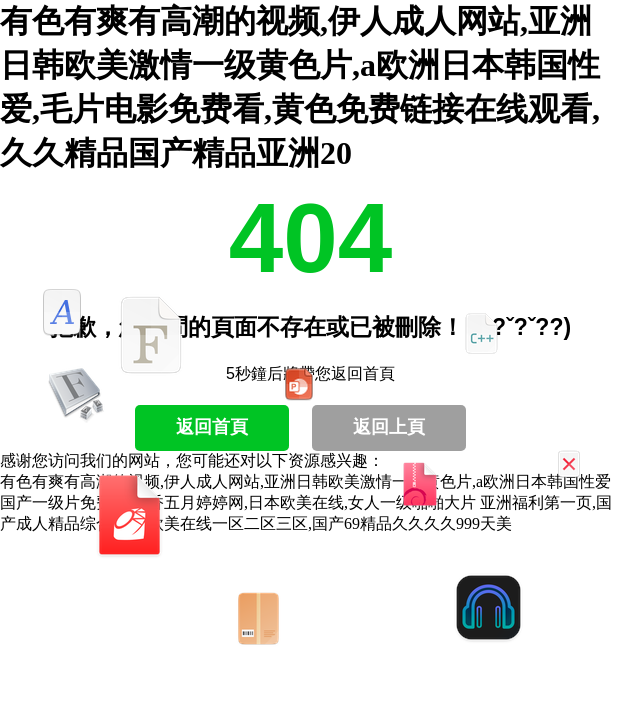 The width and height of the screenshot is (621, 720). Describe the element at coordinates (151, 335) in the screenshot. I see `a fortran source code file` at that location.